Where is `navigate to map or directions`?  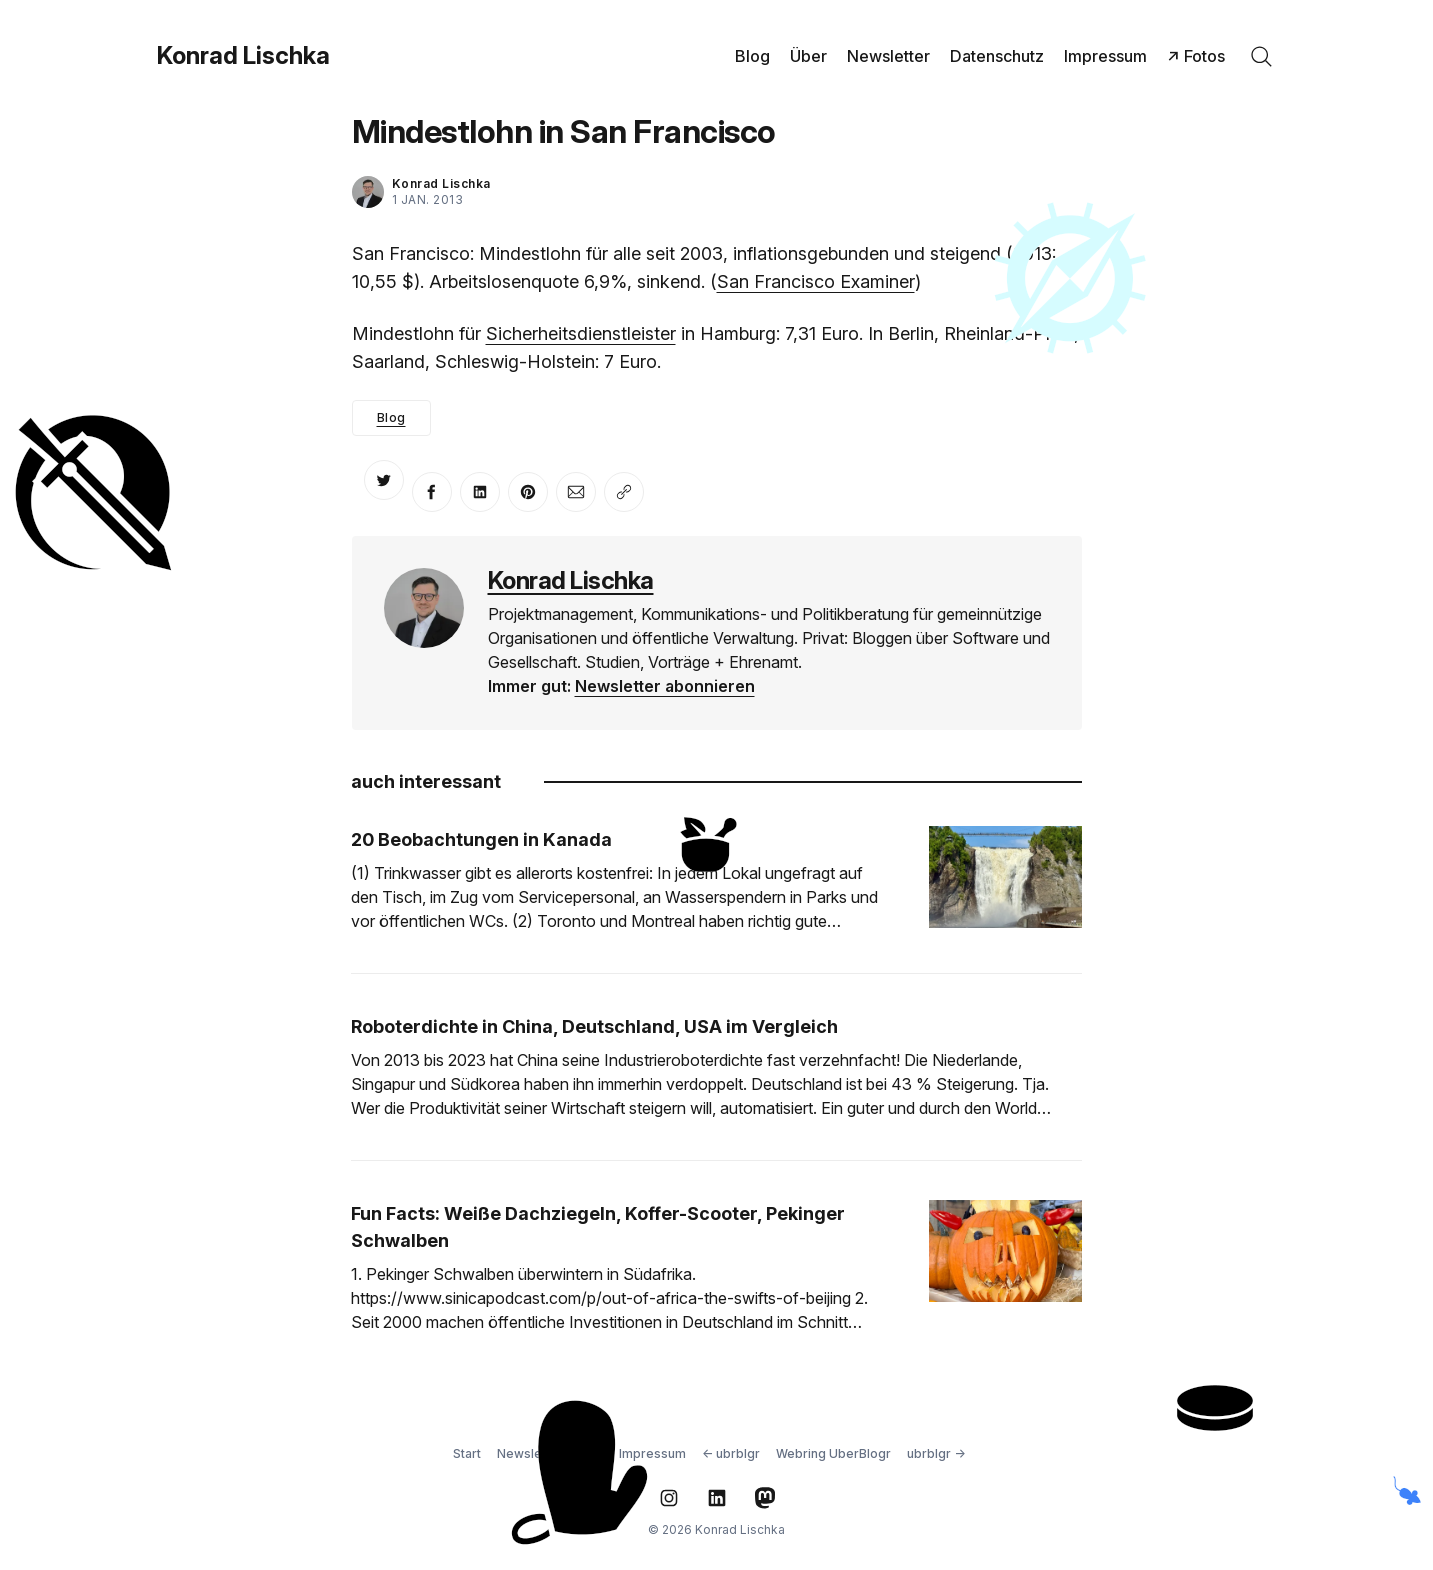
navigate to map or directions is located at coordinates (1070, 278).